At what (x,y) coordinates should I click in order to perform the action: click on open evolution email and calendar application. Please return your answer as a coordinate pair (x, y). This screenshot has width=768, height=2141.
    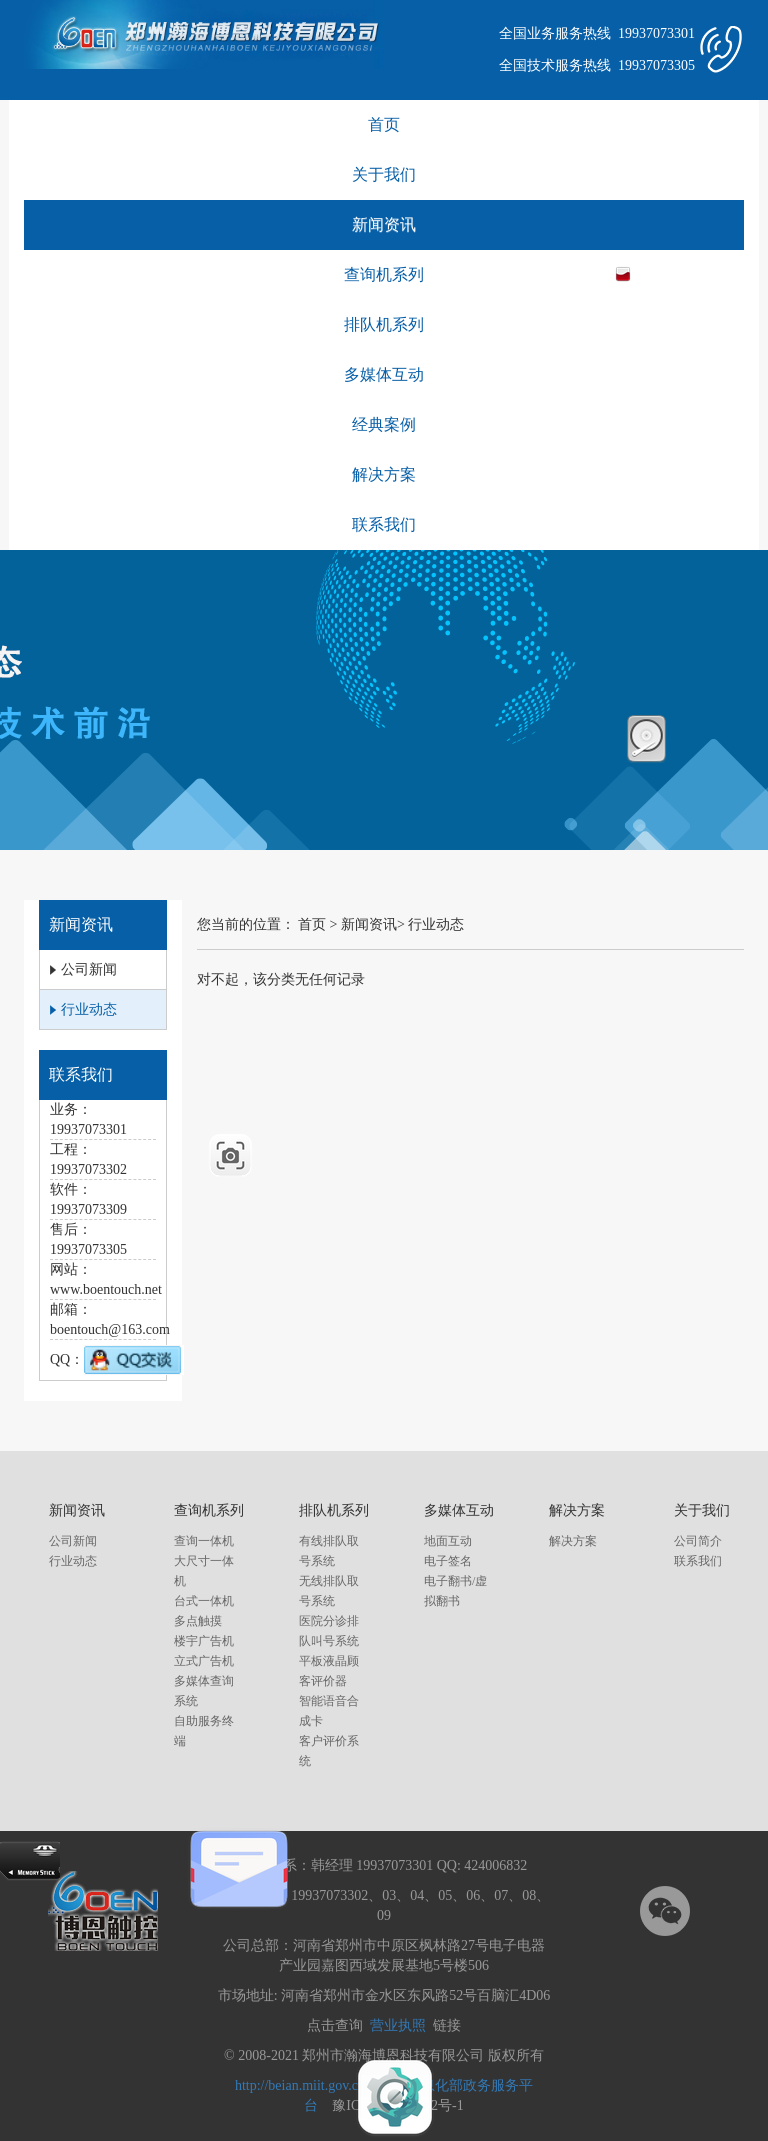
    Looking at the image, I should click on (239, 1869).